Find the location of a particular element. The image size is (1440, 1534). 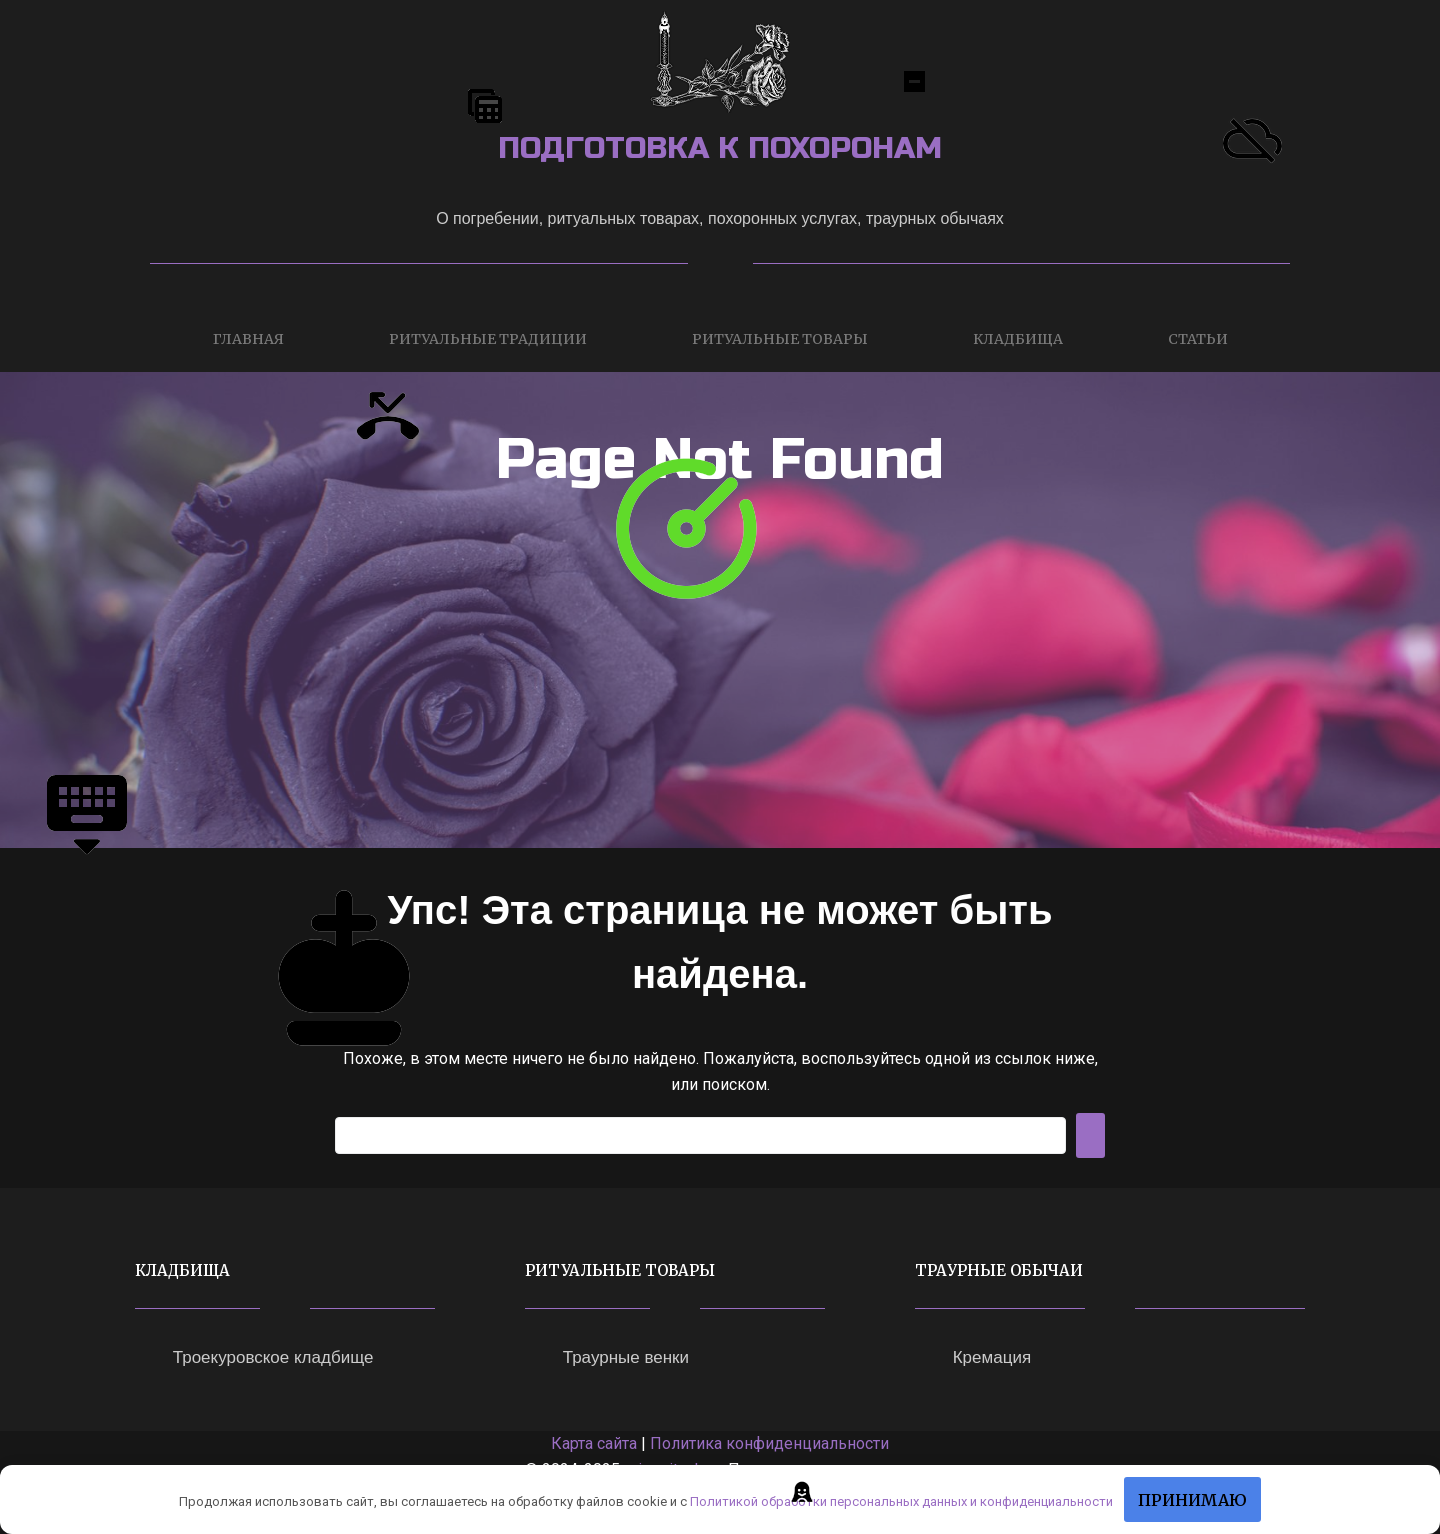

chess king piece indicator is located at coordinates (344, 972).